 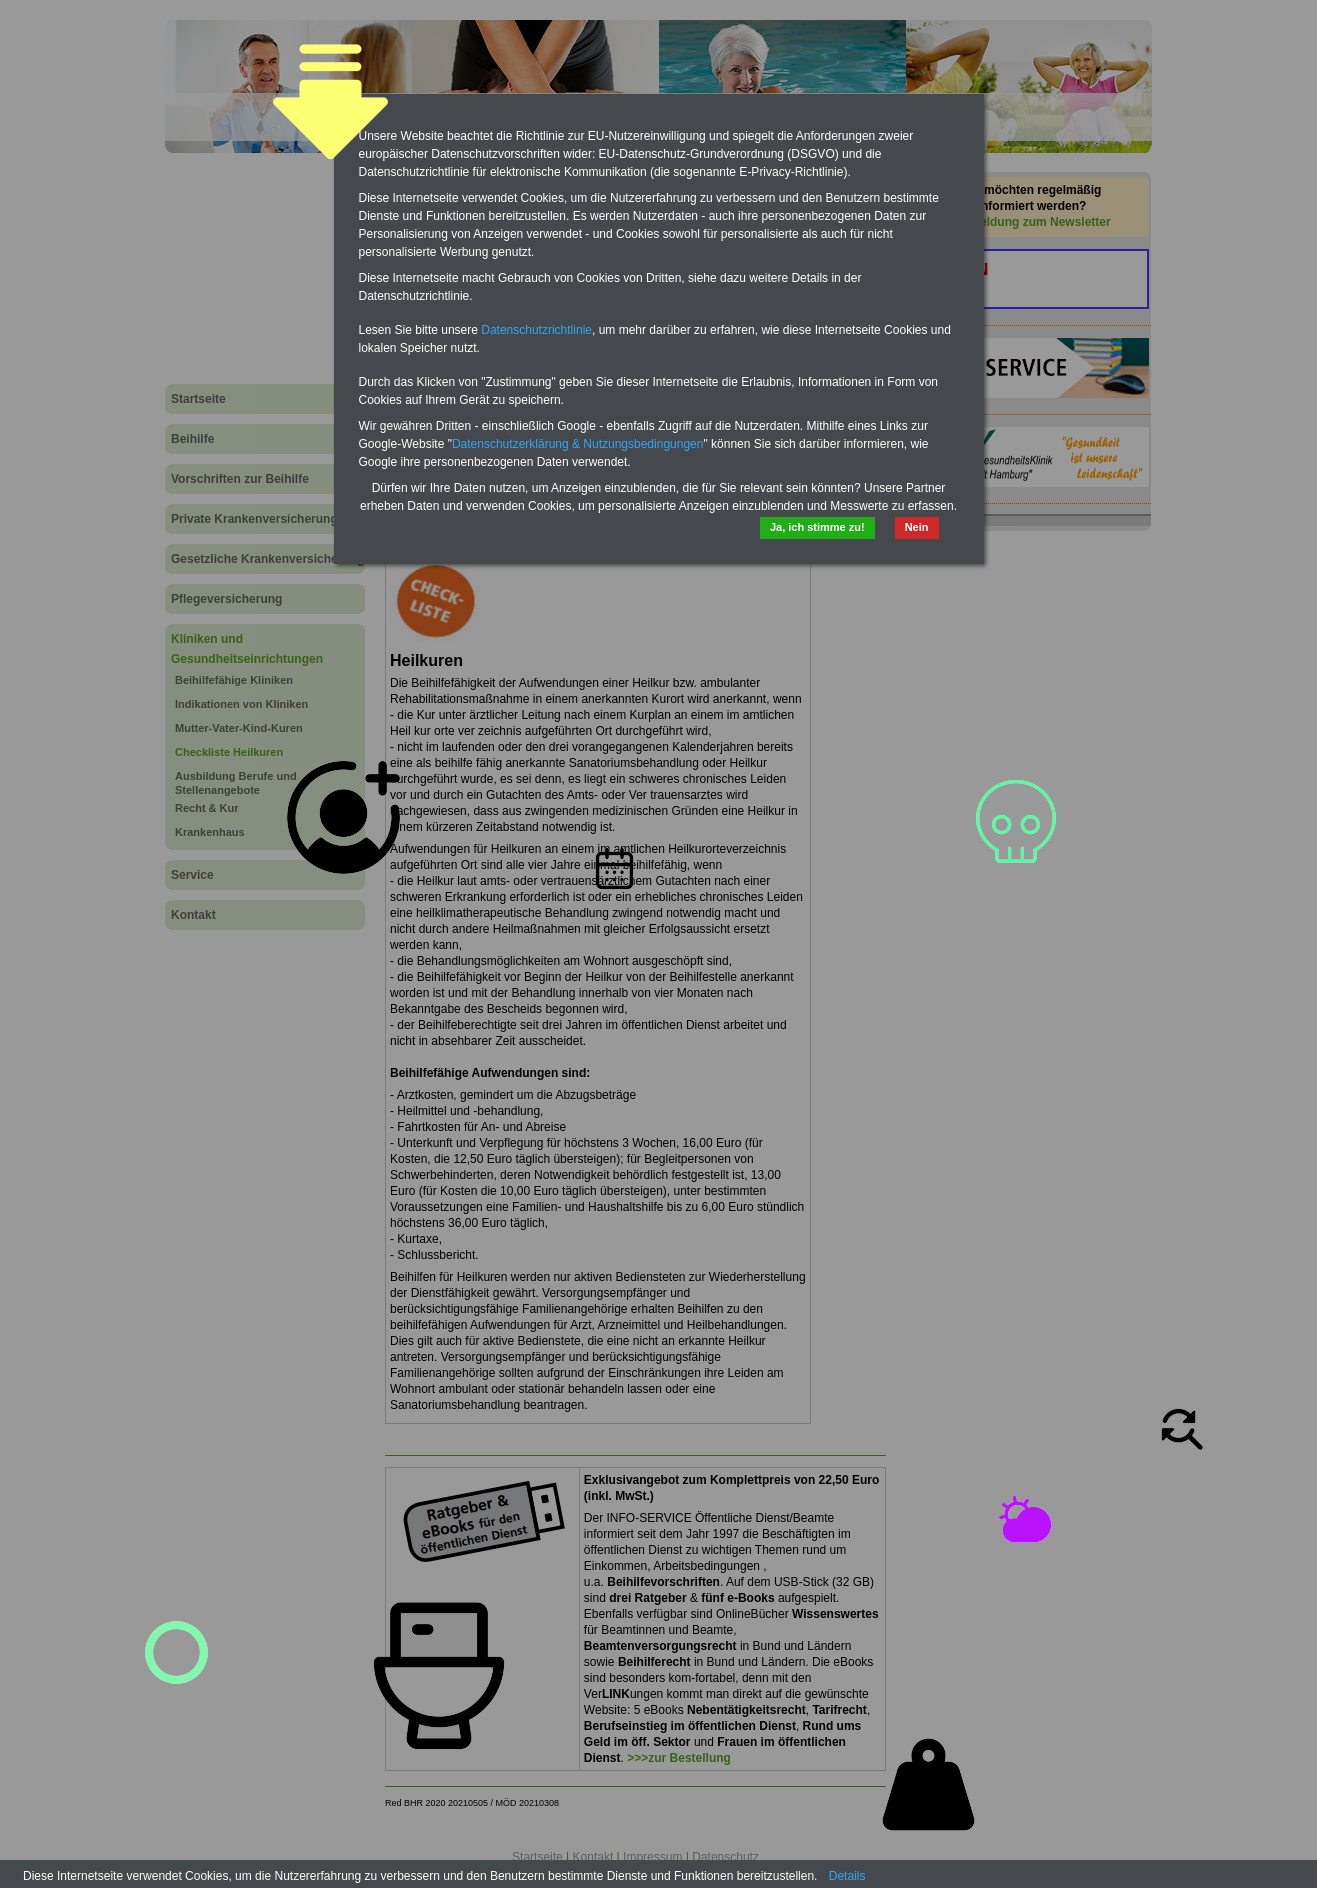 What do you see at coordinates (1181, 1428) in the screenshot?
I see `find and replace text or content` at bounding box center [1181, 1428].